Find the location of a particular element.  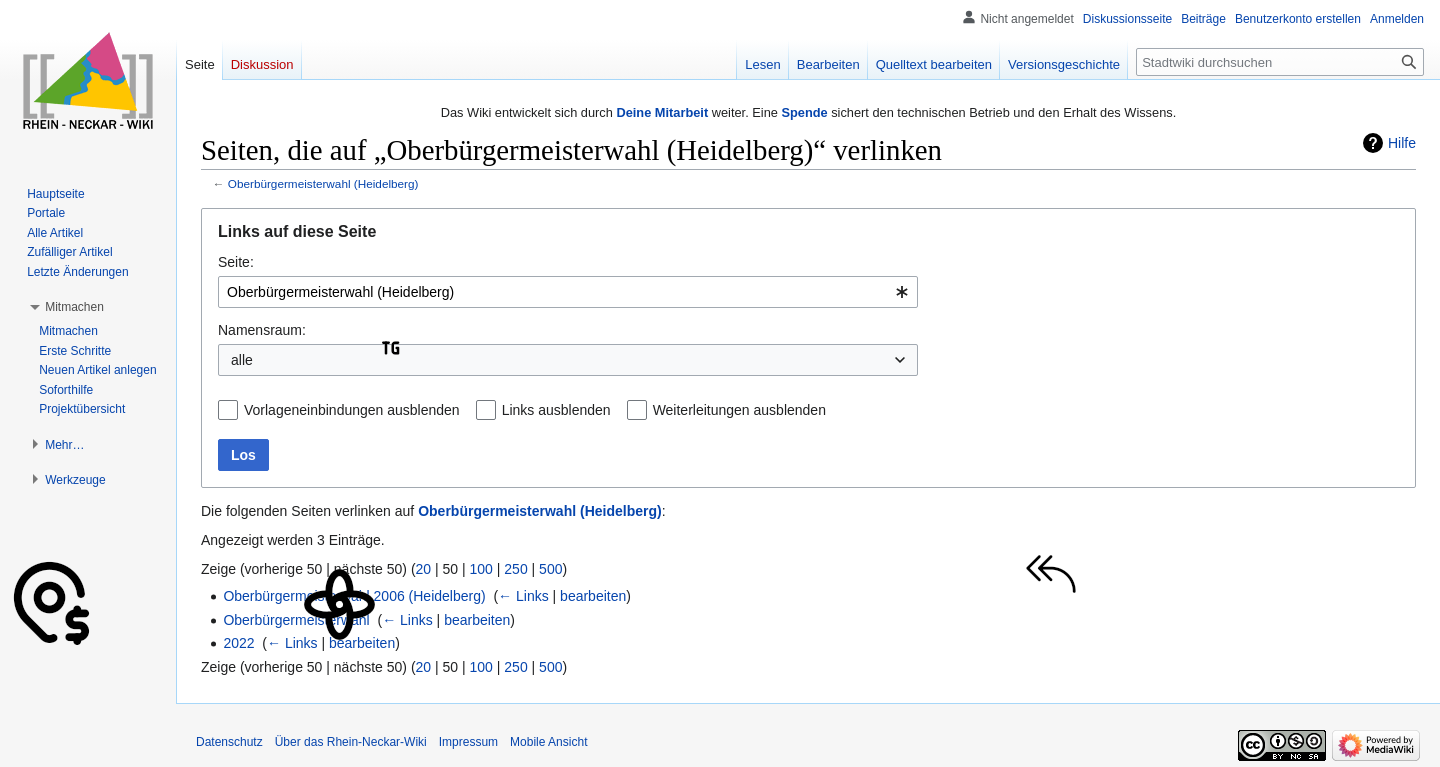

find nearby financial services or ATMs is located at coordinates (49, 601).